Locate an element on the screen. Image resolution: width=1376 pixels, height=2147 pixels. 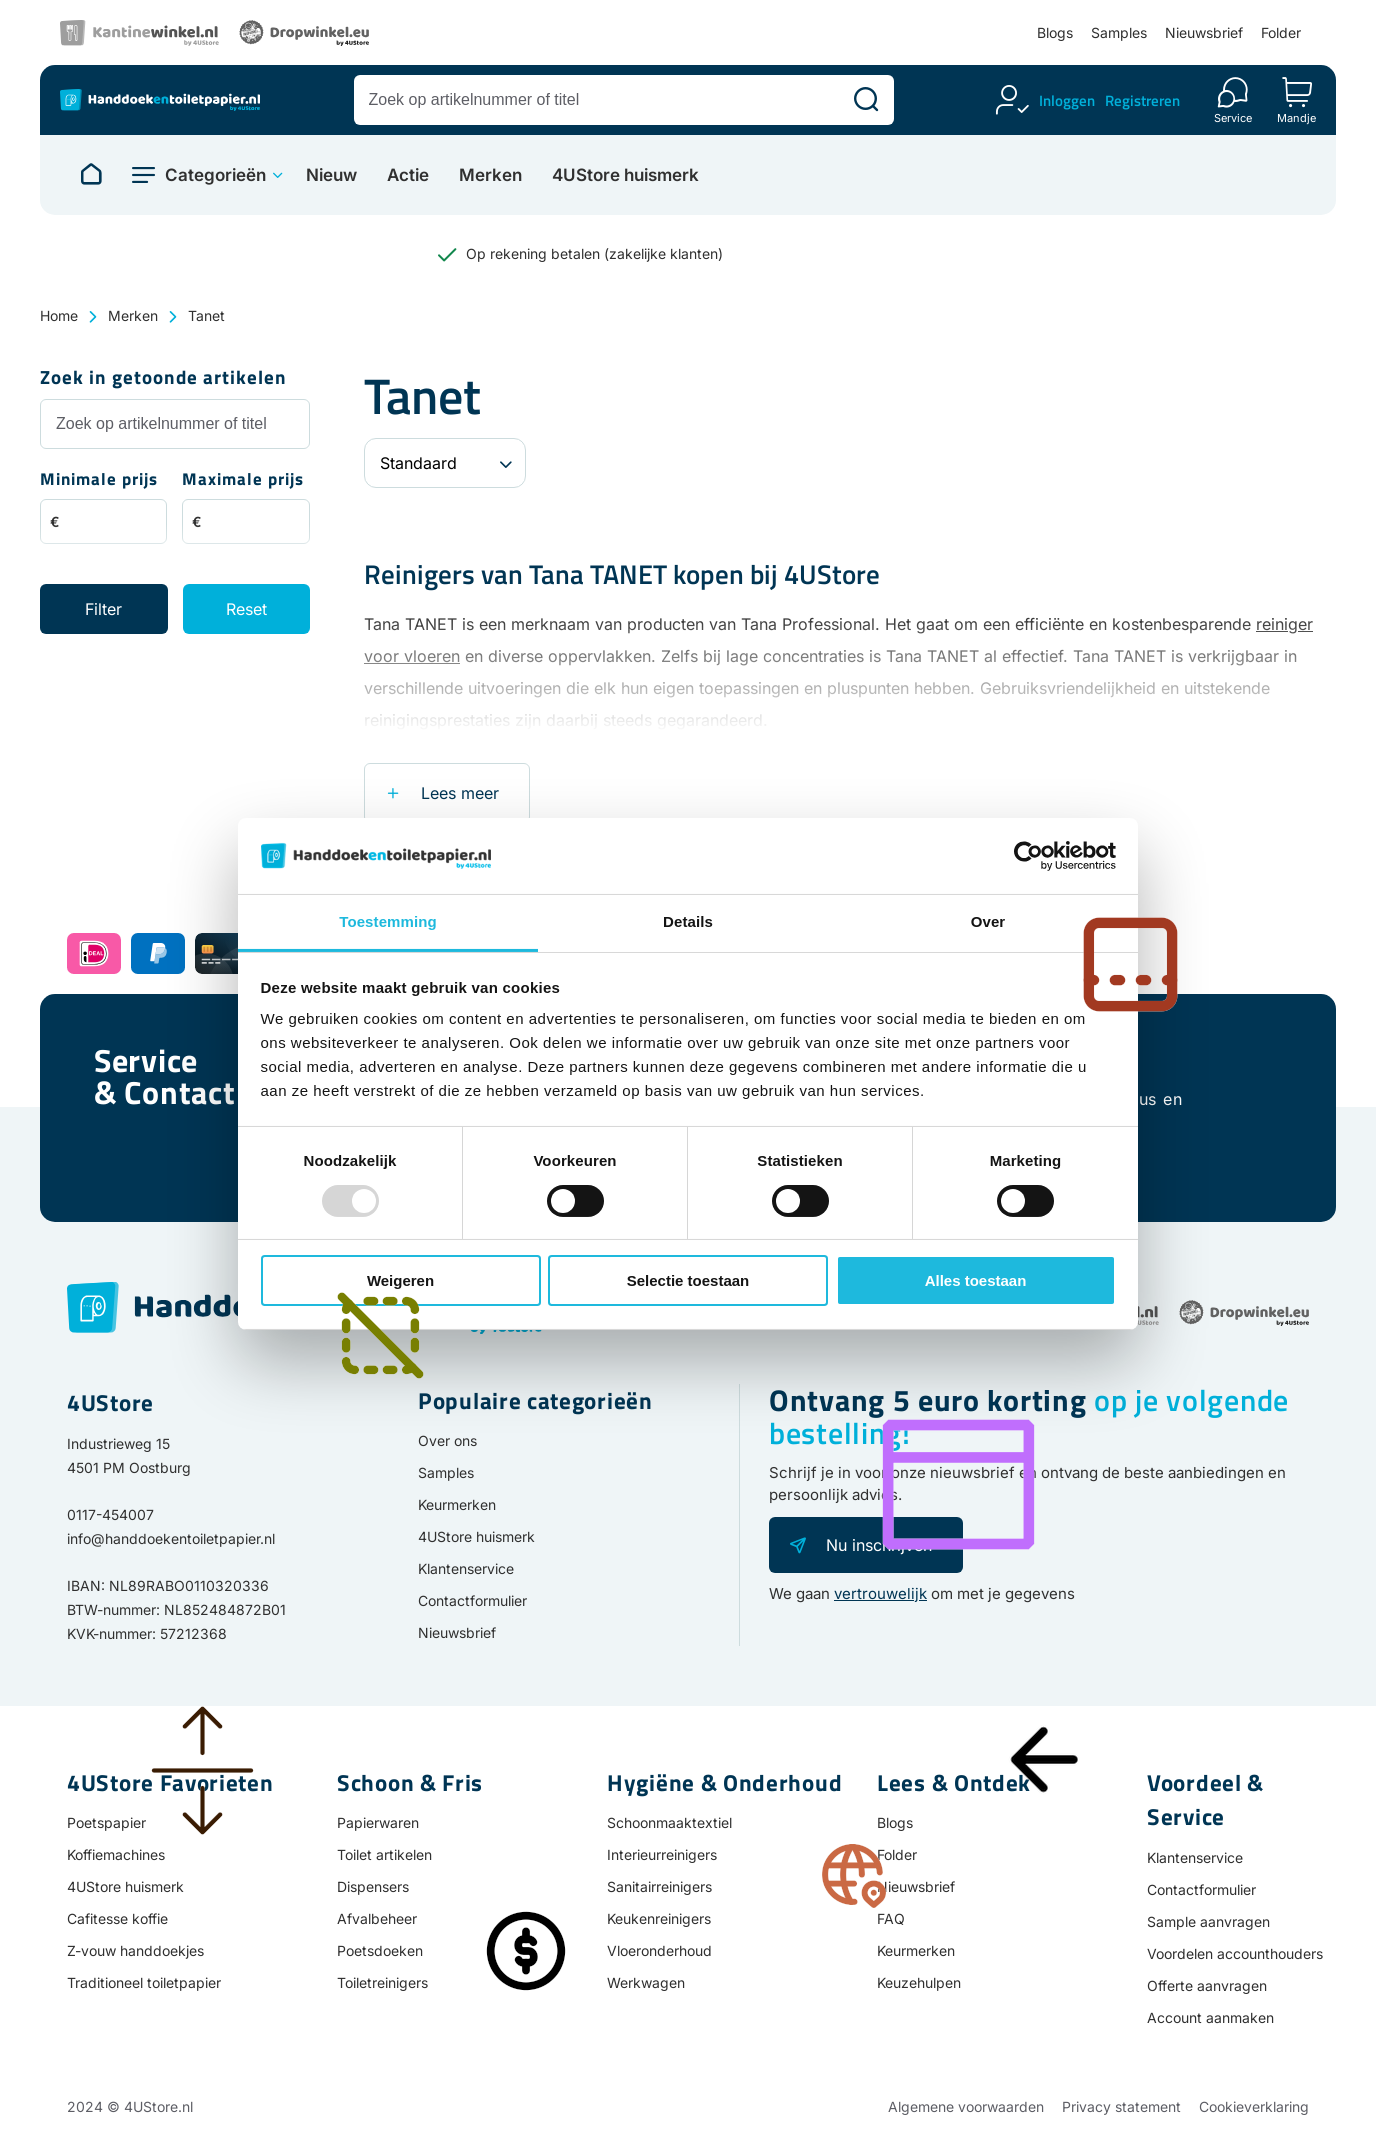
go back to the previous screen is located at coordinates (1043, 1759).